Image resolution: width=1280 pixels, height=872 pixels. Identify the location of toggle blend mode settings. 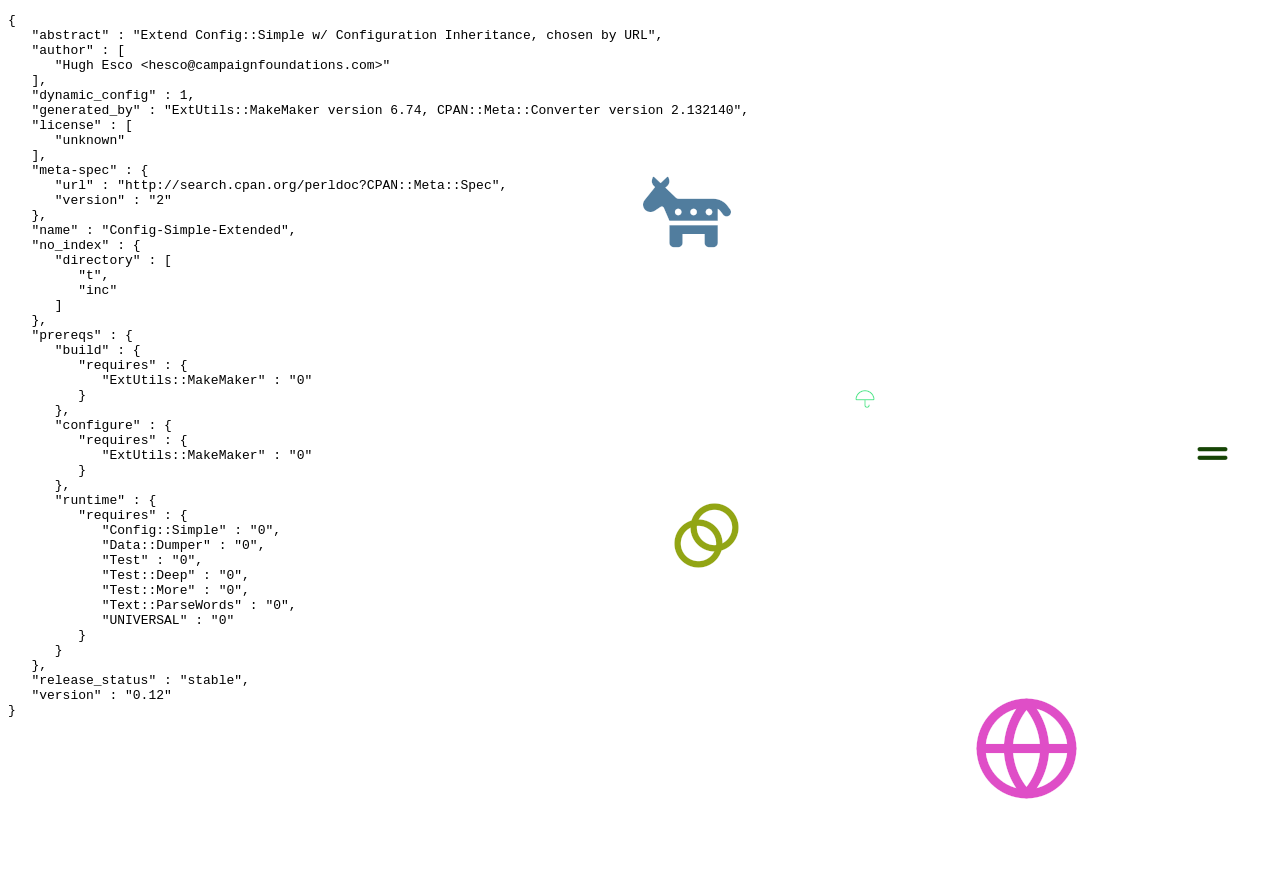
(706, 535).